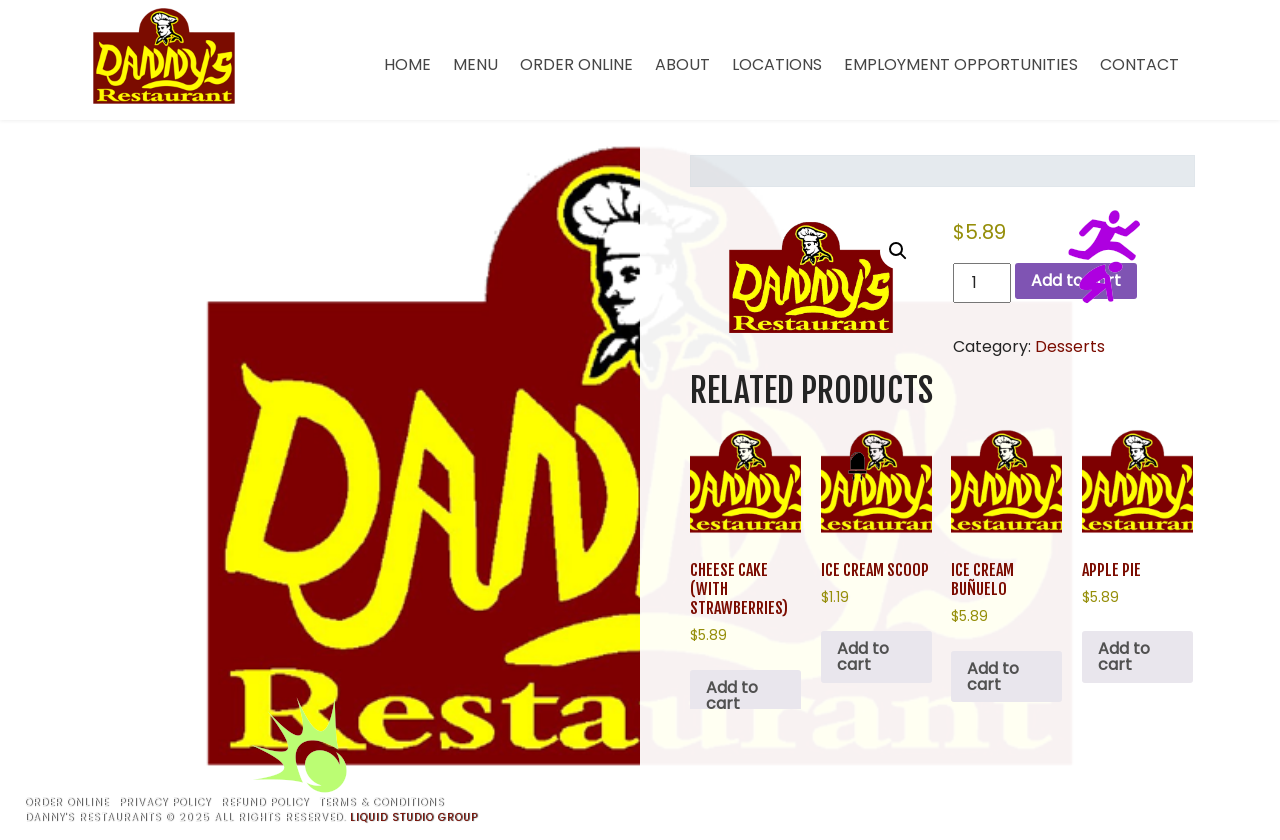 This screenshot has height=840, width=1280. What do you see at coordinates (1104, 257) in the screenshot?
I see `play leapfrog mini-game` at bounding box center [1104, 257].